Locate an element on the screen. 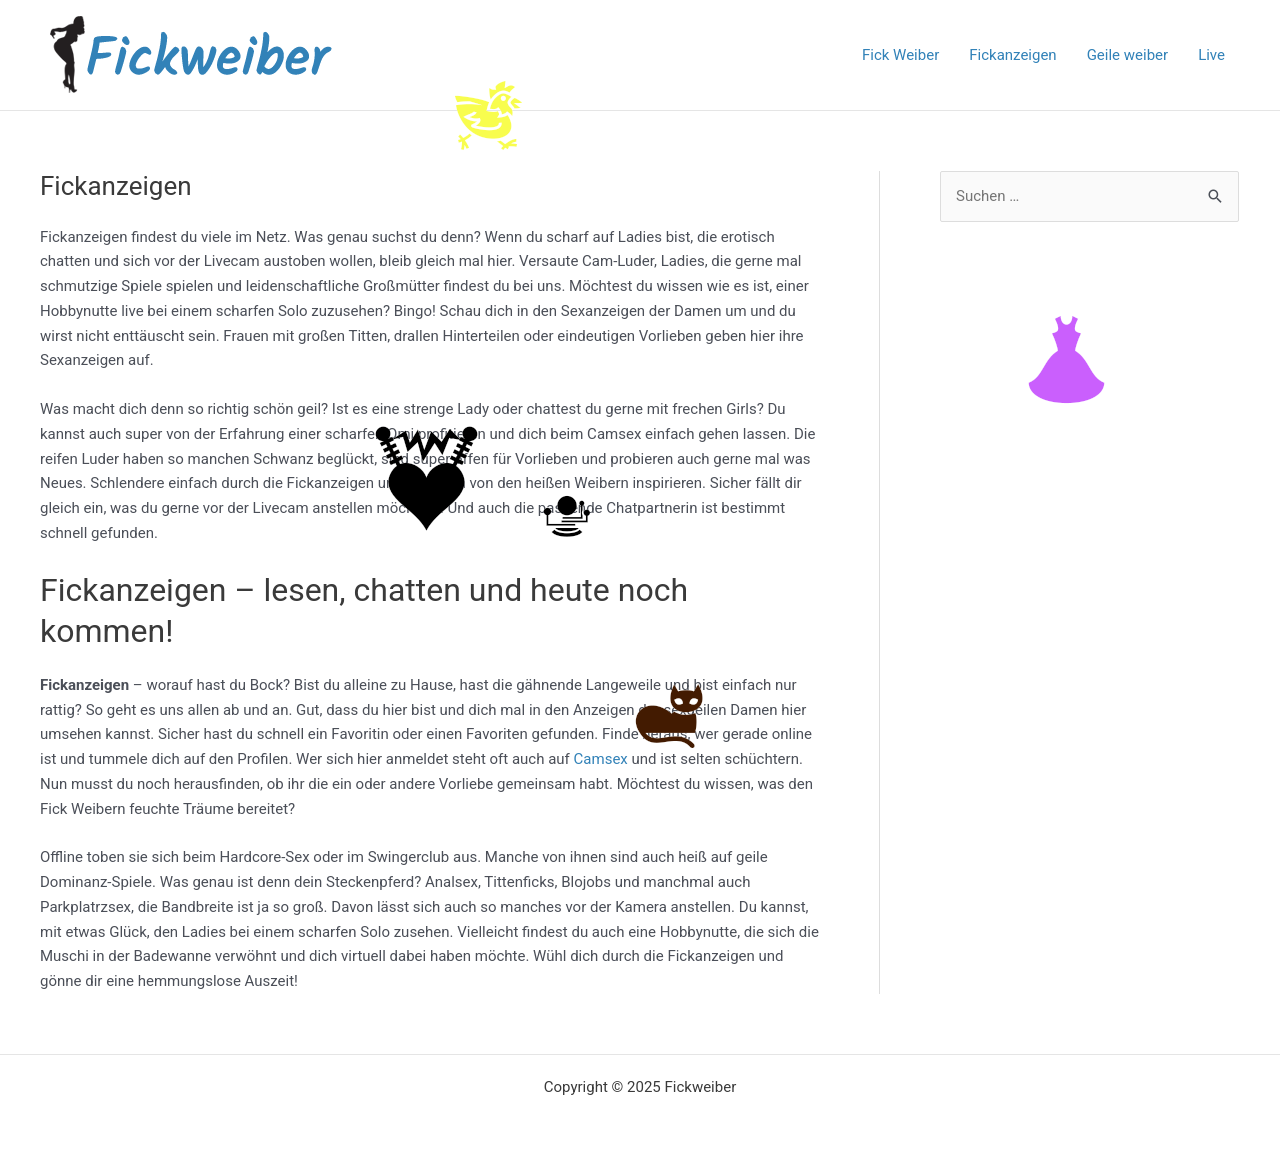  view health or vitality status in a game is located at coordinates (426, 478).